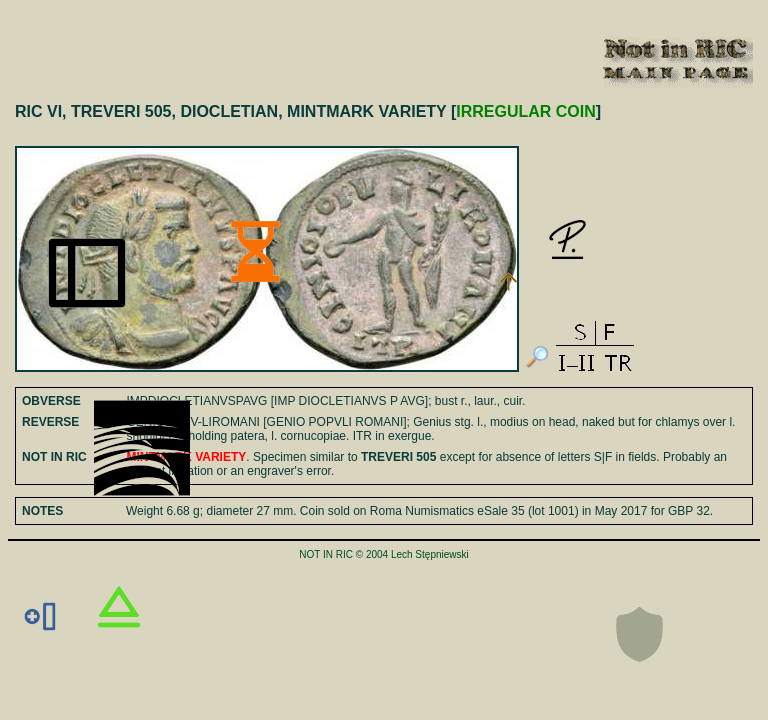  Describe the element at coordinates (255, 251) in the screenshot. I see `indicates a process is loading or in progress` at that location.